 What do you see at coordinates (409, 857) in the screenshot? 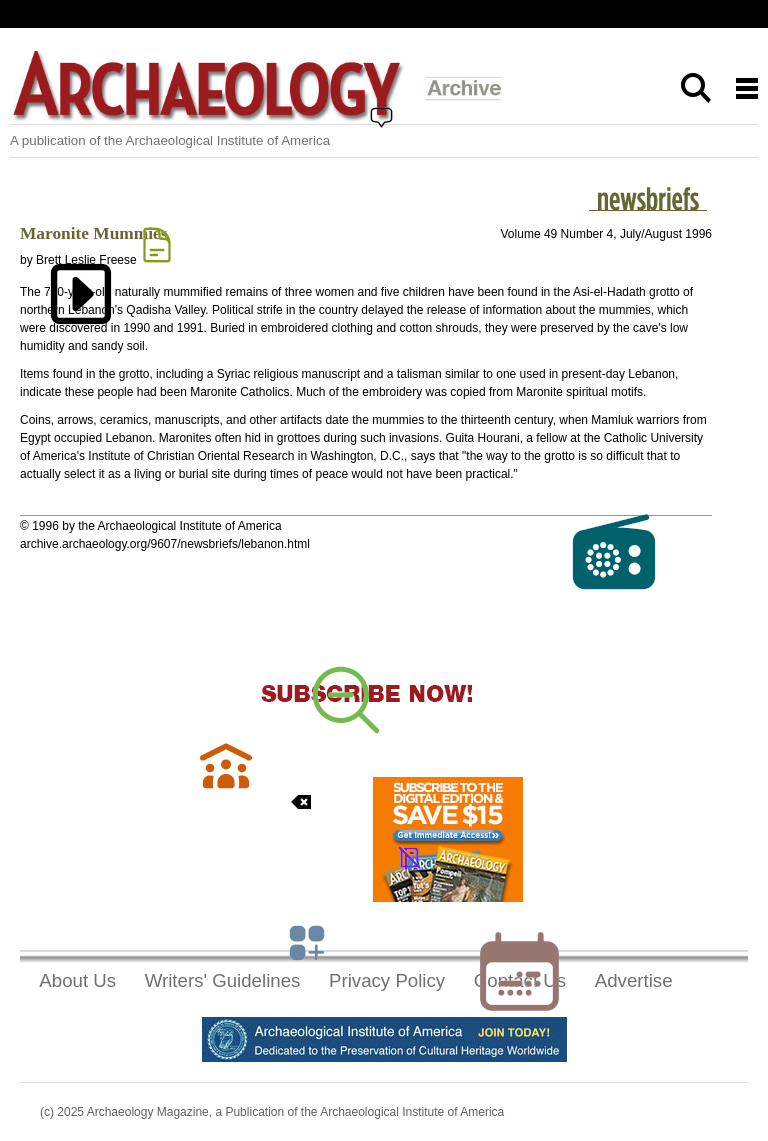
I see `notebook feature is disabled or unavailable` at bounding box center [409, 857].